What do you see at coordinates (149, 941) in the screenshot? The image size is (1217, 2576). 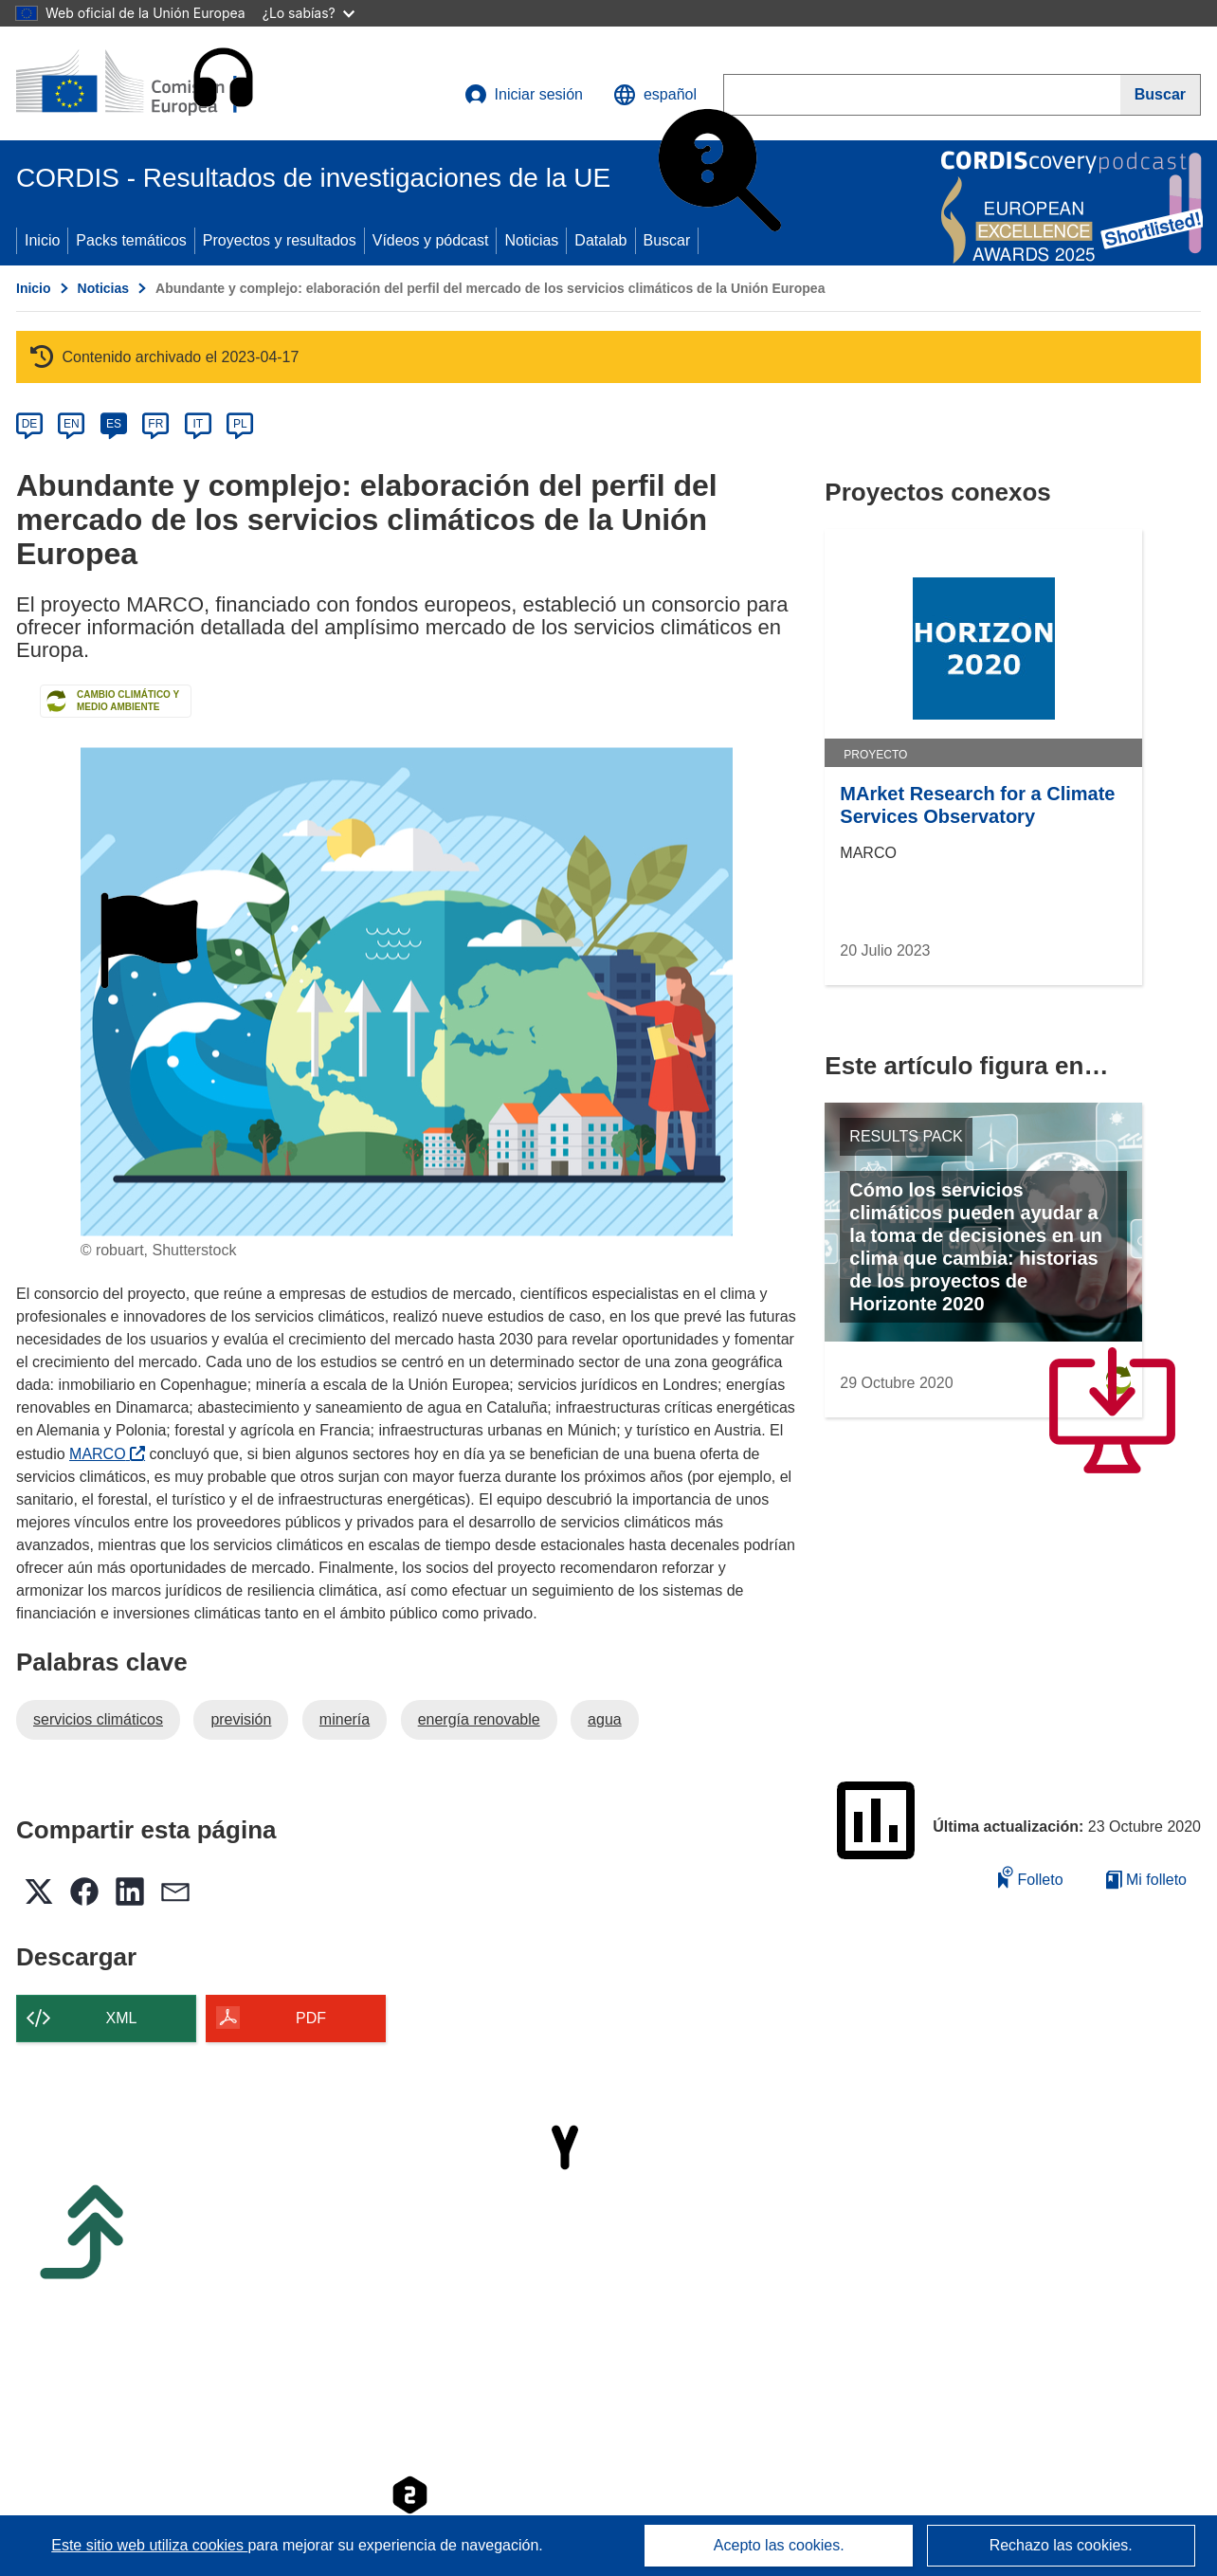 I see `flag or report content` at bounding box center [149, 941].